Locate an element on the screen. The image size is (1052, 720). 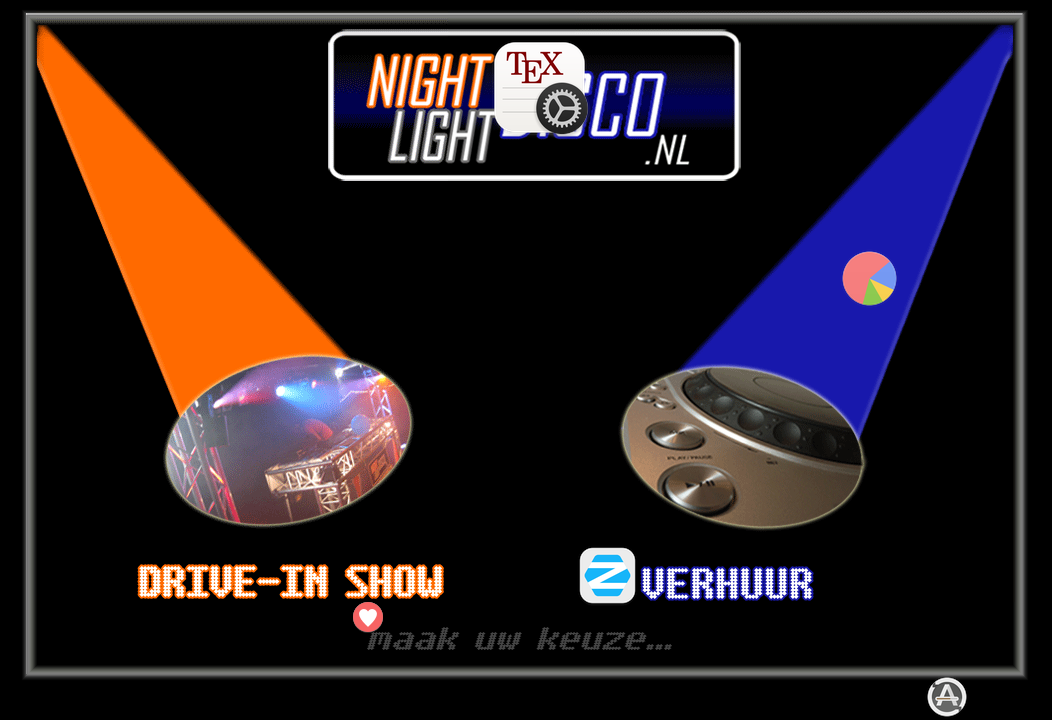
open disk usage analyzer is located at coordinates (869, 278).